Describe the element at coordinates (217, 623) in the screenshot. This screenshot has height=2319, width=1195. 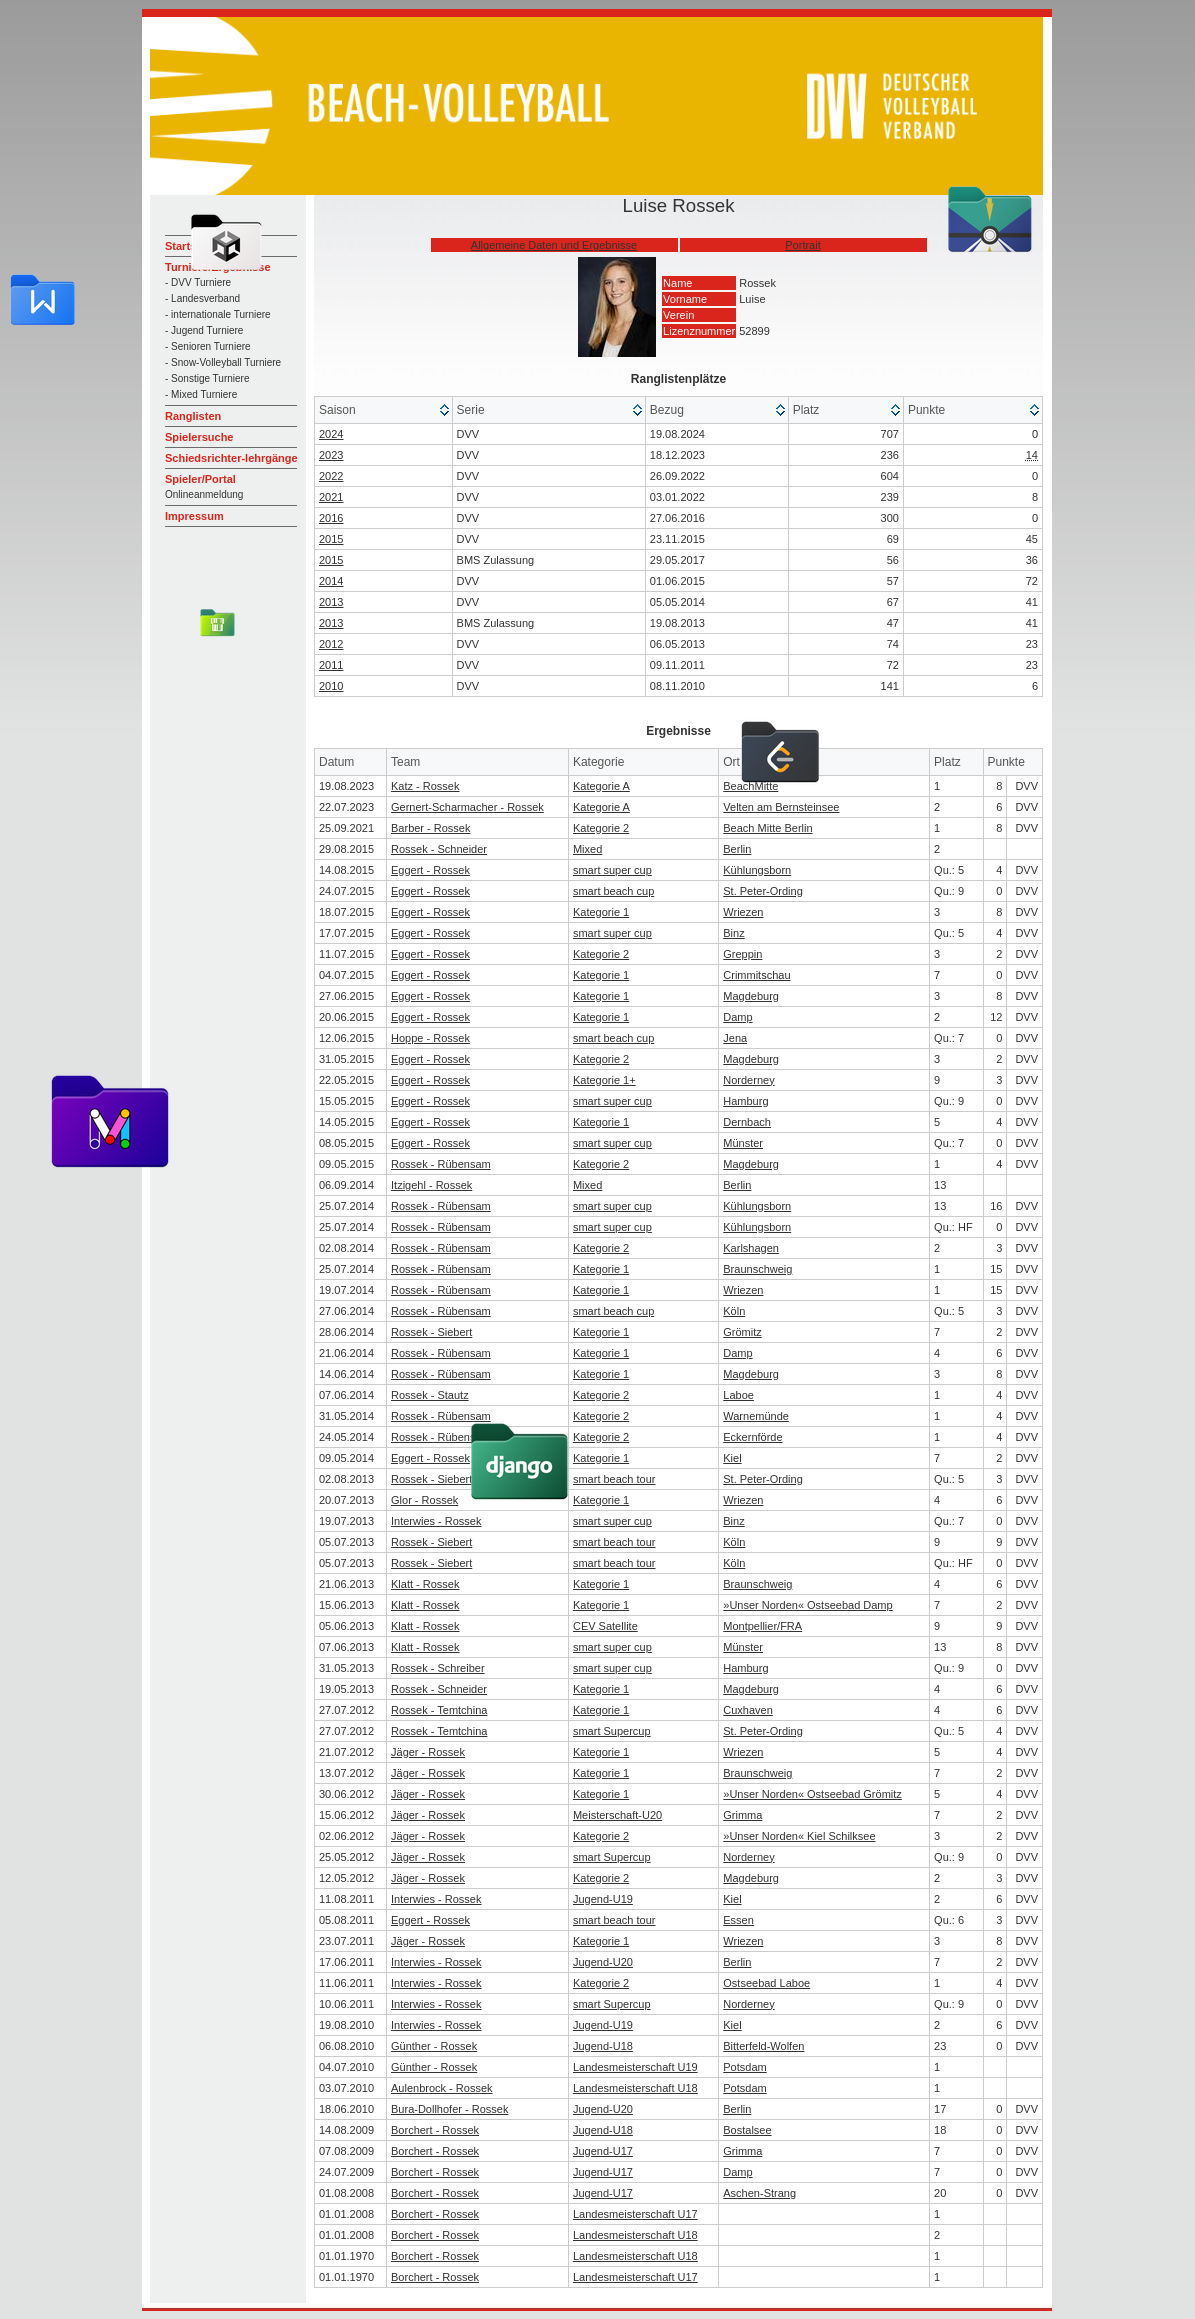
I see `open your GameJolt games folder` at that location.